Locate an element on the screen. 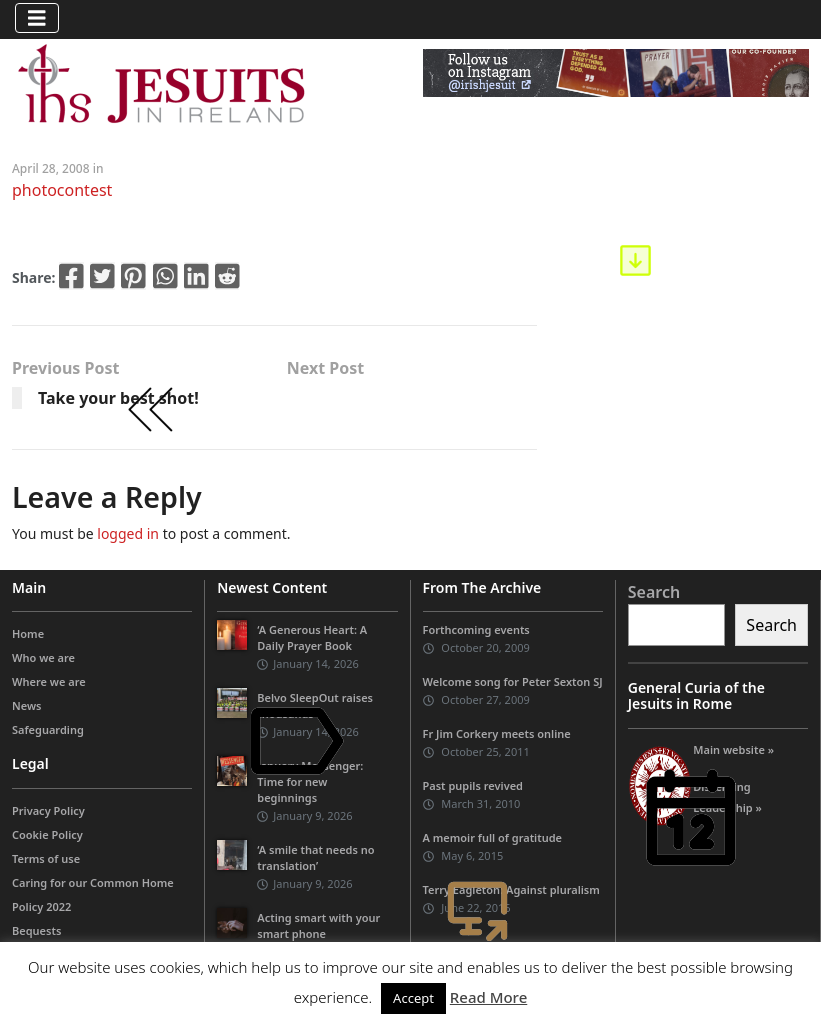  add a tag or label to an item is located at coordinates (294, 741).